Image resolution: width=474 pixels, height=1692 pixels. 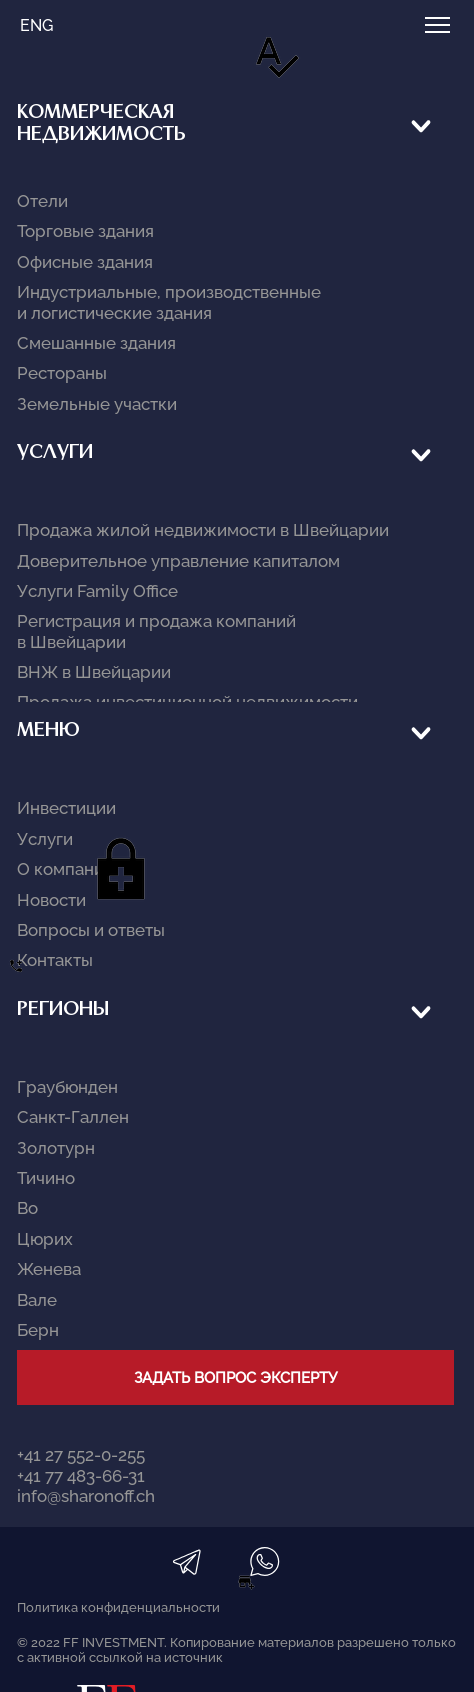 I want to click on add a new business location, so click(x=246, y=1581).